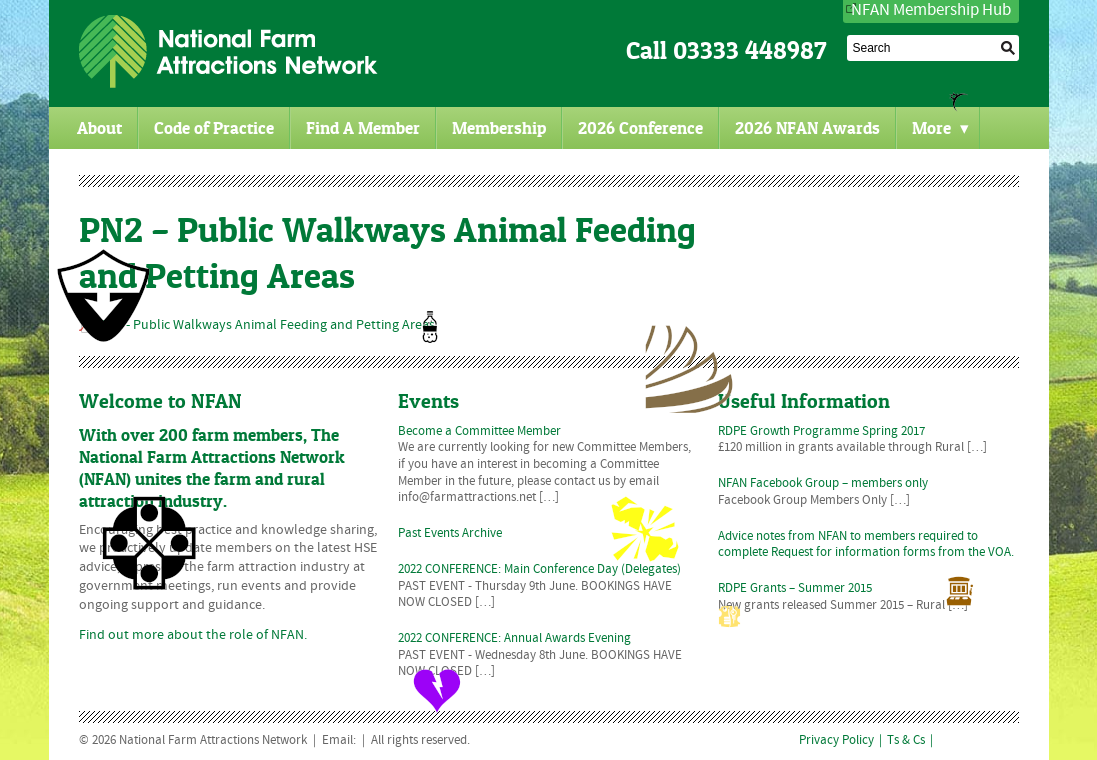 The width and height of the screenshot is (1097, 760). Describe the element at coordinates (430, 327) in the screenshot. I see `select a beverage or drink item` at that location.